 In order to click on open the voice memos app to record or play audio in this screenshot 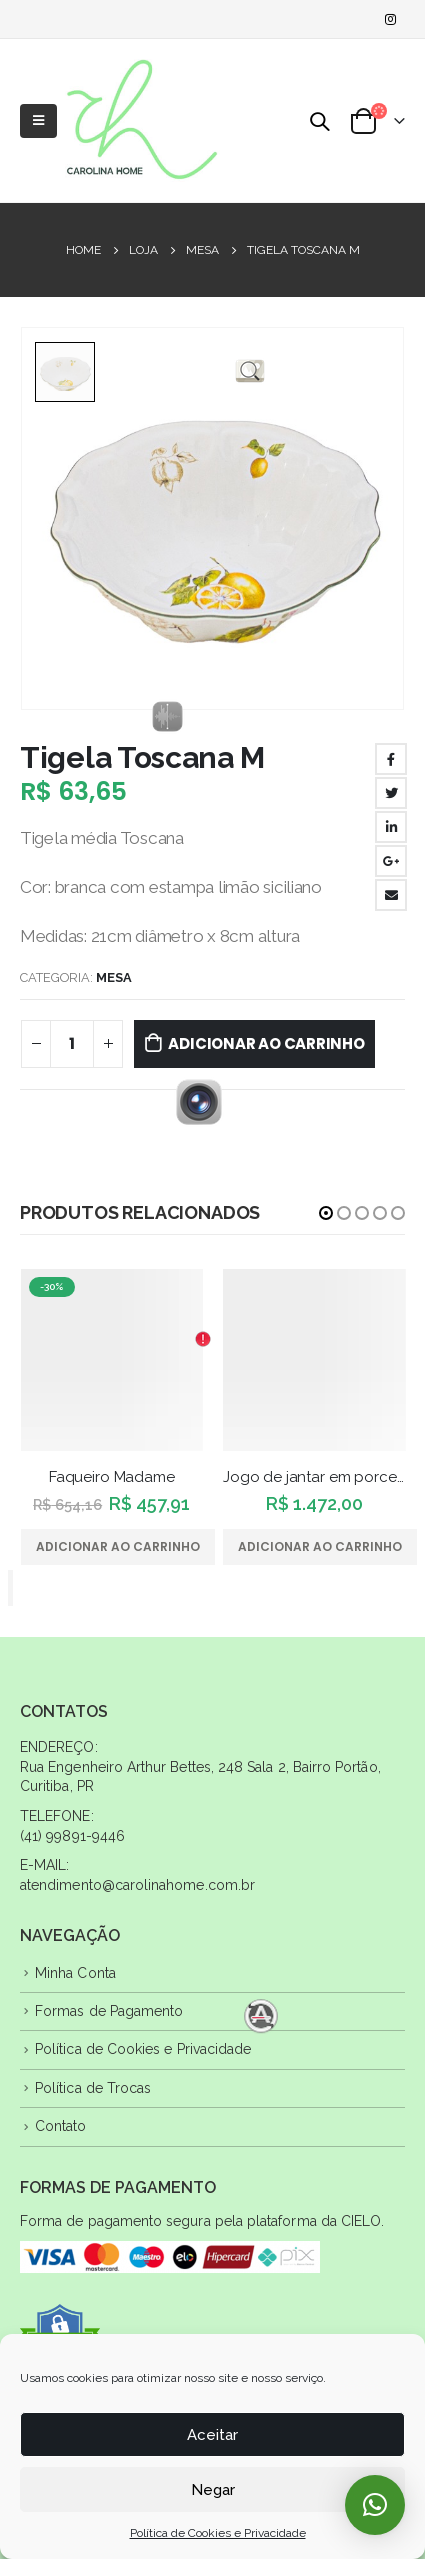, I will do `click(167, 716)`.